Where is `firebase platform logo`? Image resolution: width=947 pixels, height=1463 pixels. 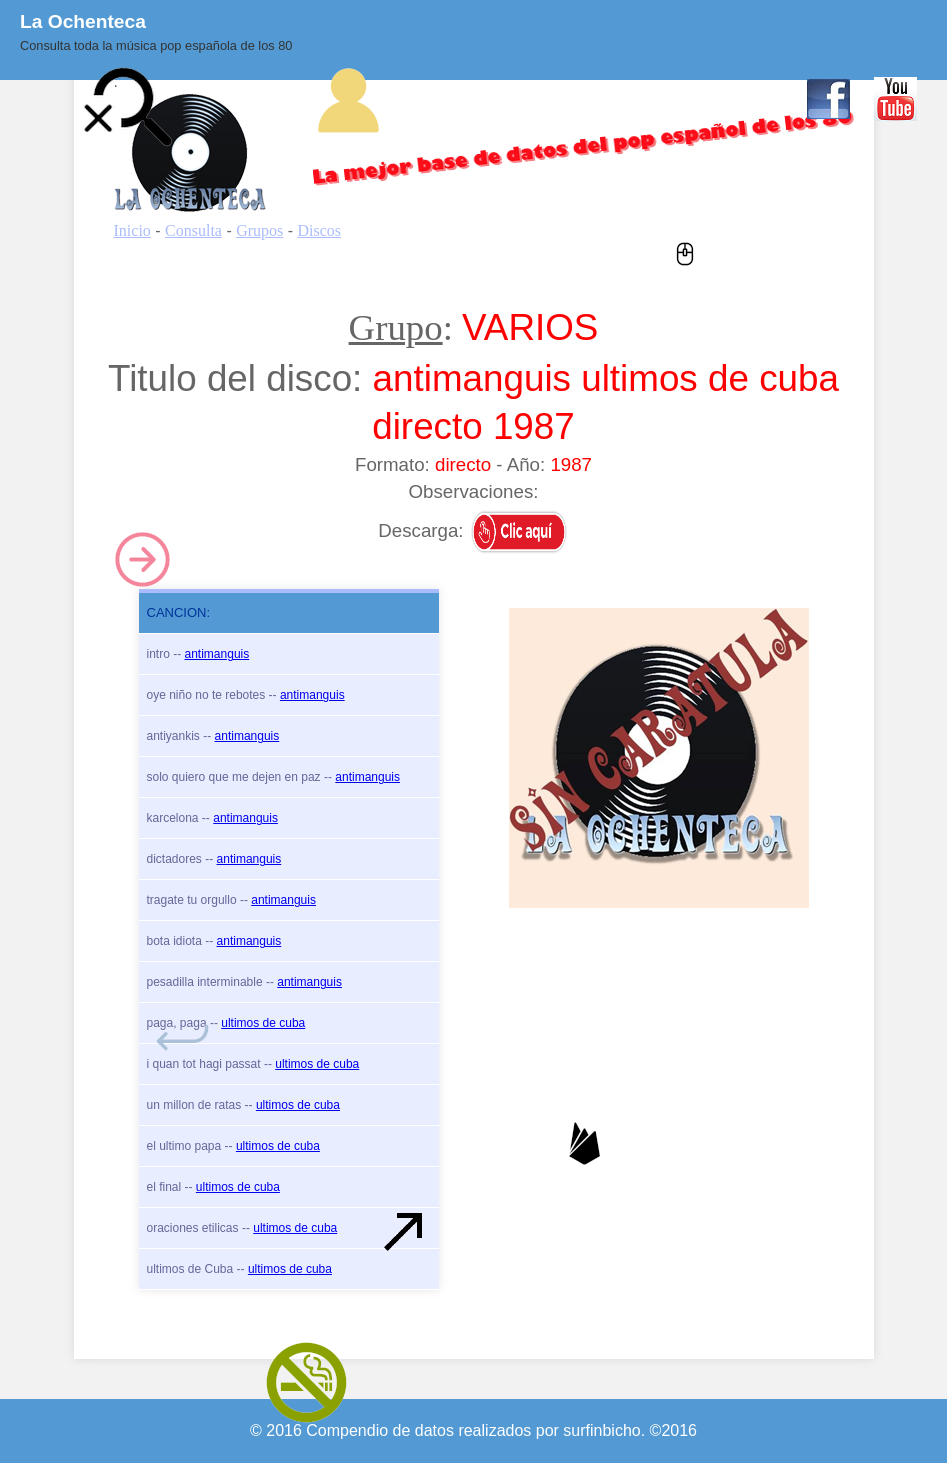 firebase platform logo is located at coordinates (584, 1143).